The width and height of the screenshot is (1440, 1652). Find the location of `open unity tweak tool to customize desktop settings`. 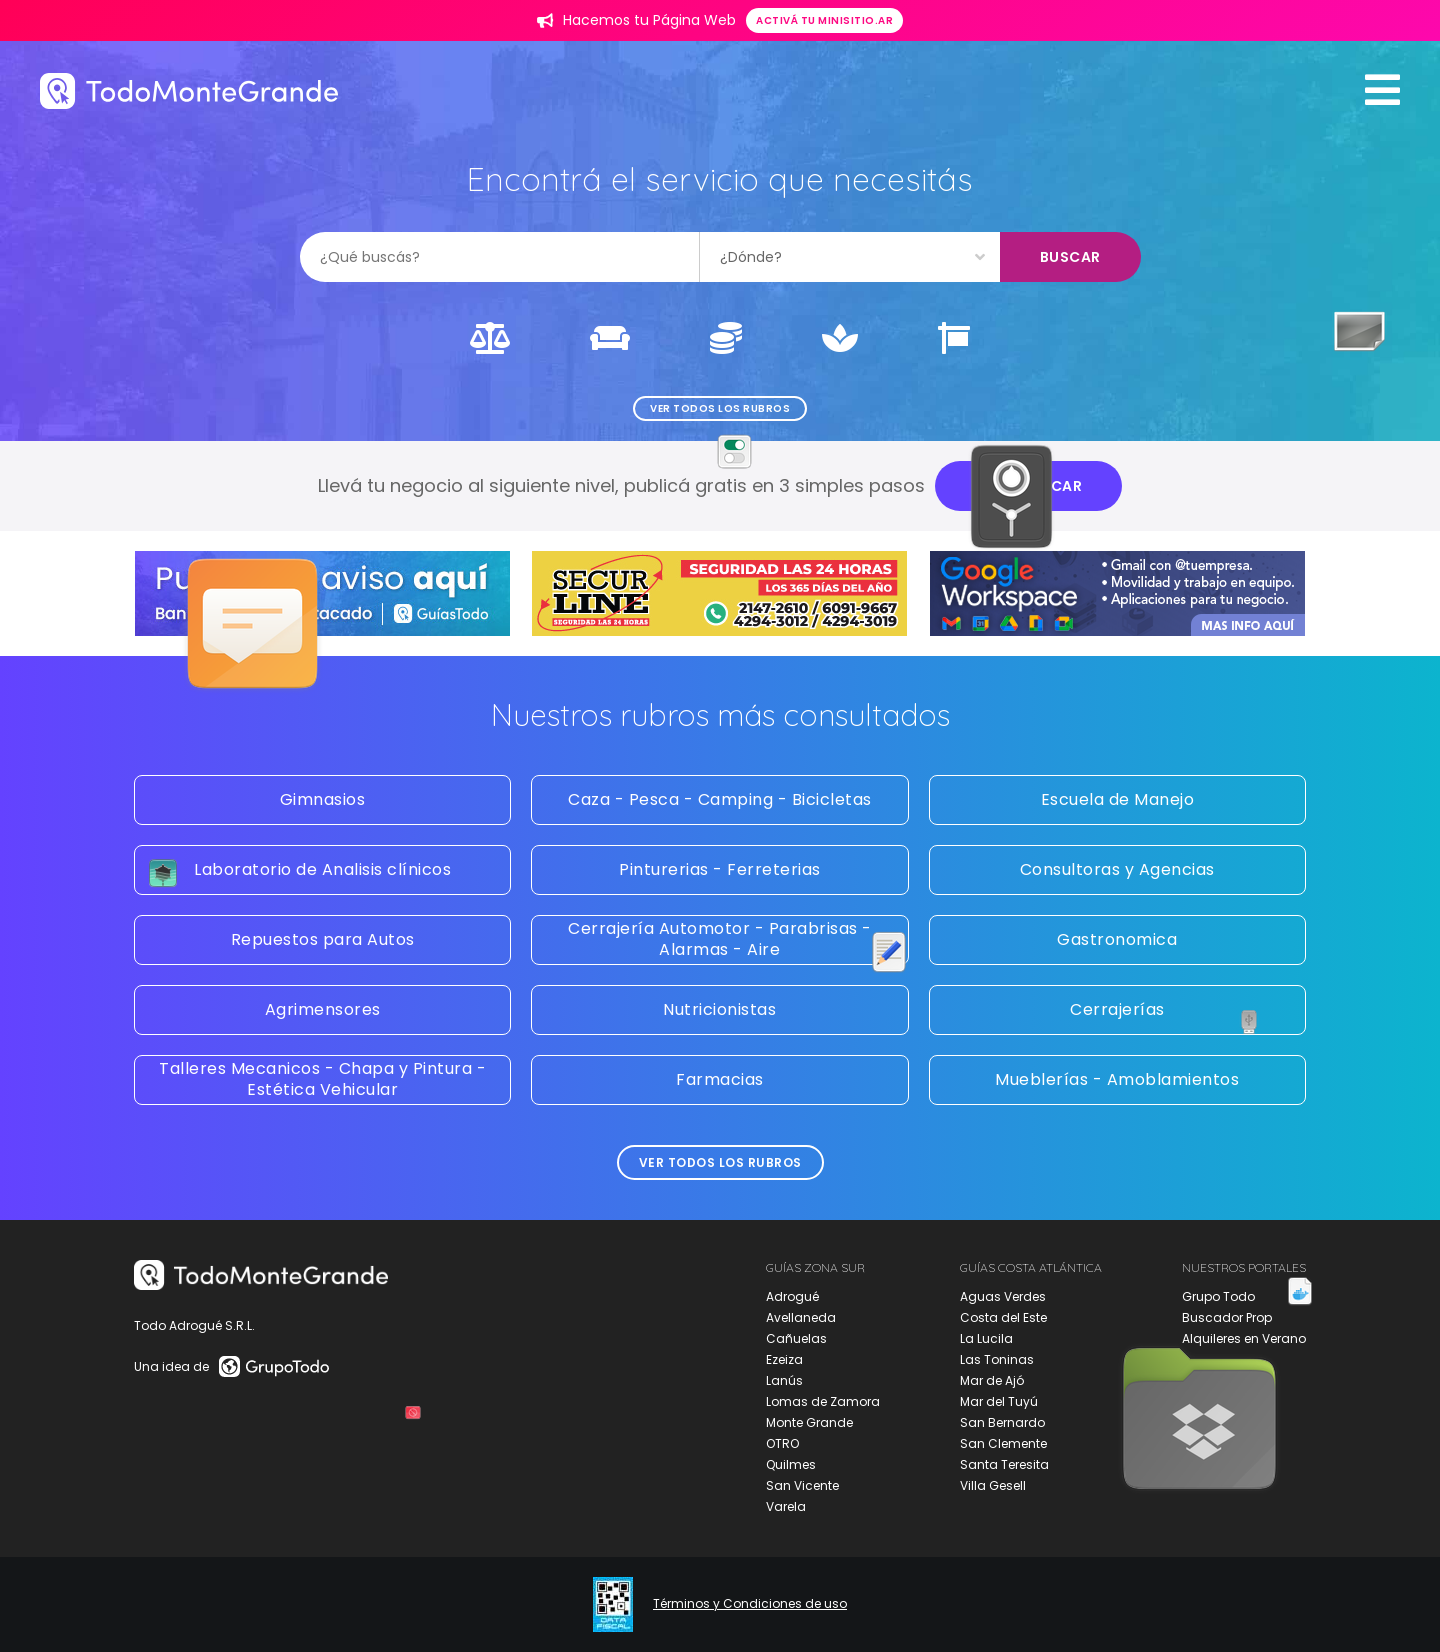

open unity tweak tool to customize desktop settings is located at coordinates (734, 451).